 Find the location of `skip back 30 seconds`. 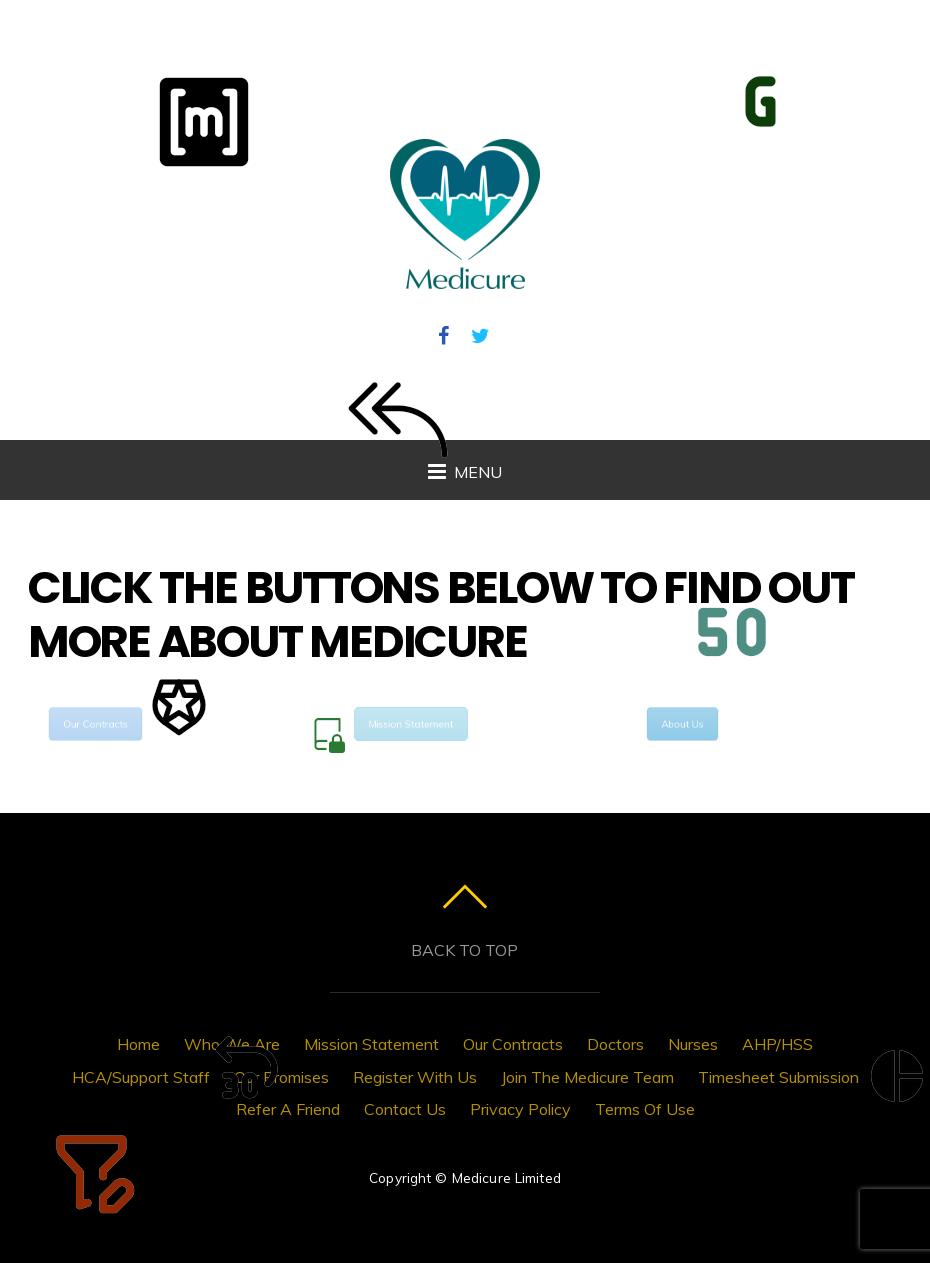

skip back 30 seconds is located at coordinates (245, 1069).